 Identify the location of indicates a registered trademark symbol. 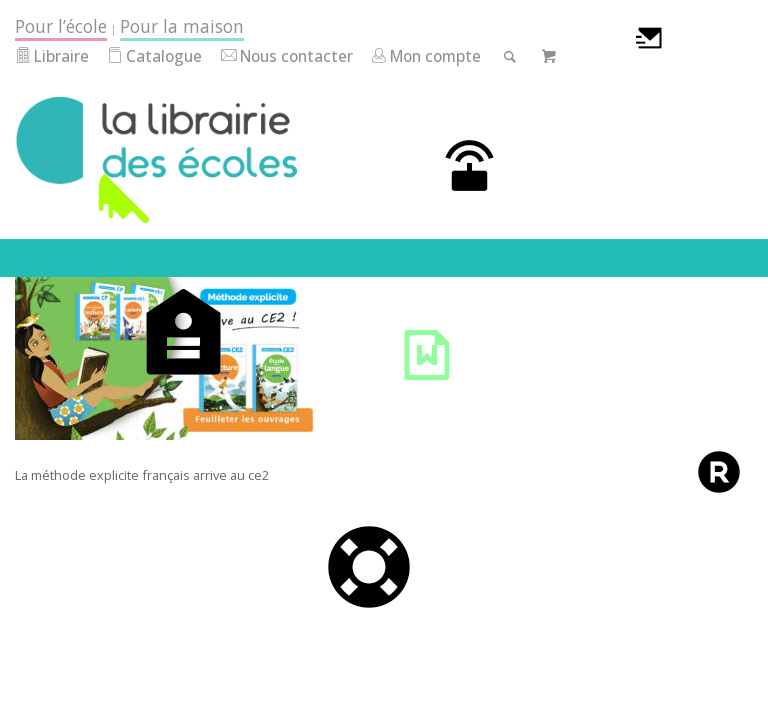
(719, 472).